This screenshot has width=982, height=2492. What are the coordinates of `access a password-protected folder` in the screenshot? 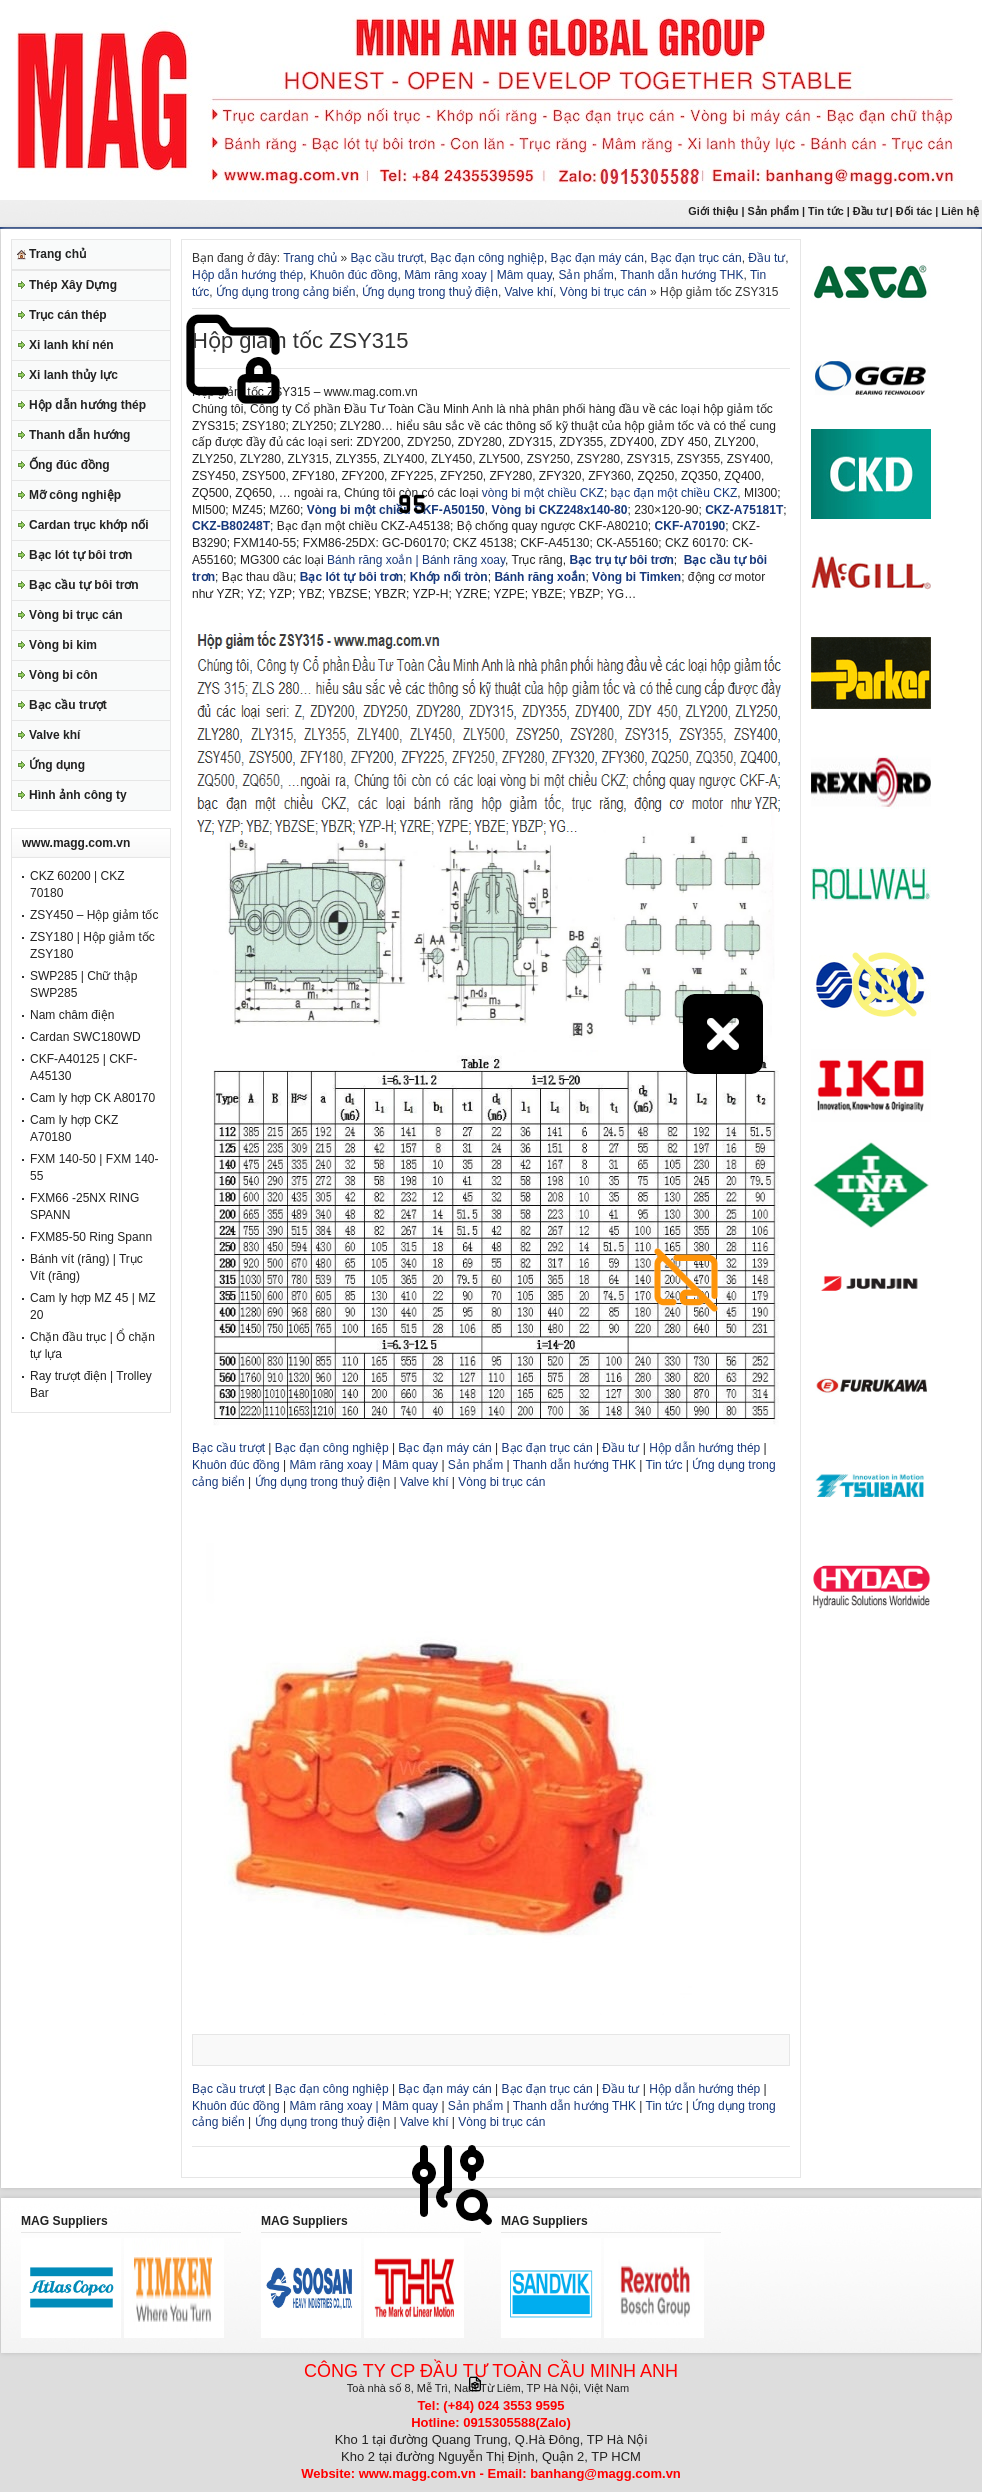 It's located at (233, 357).